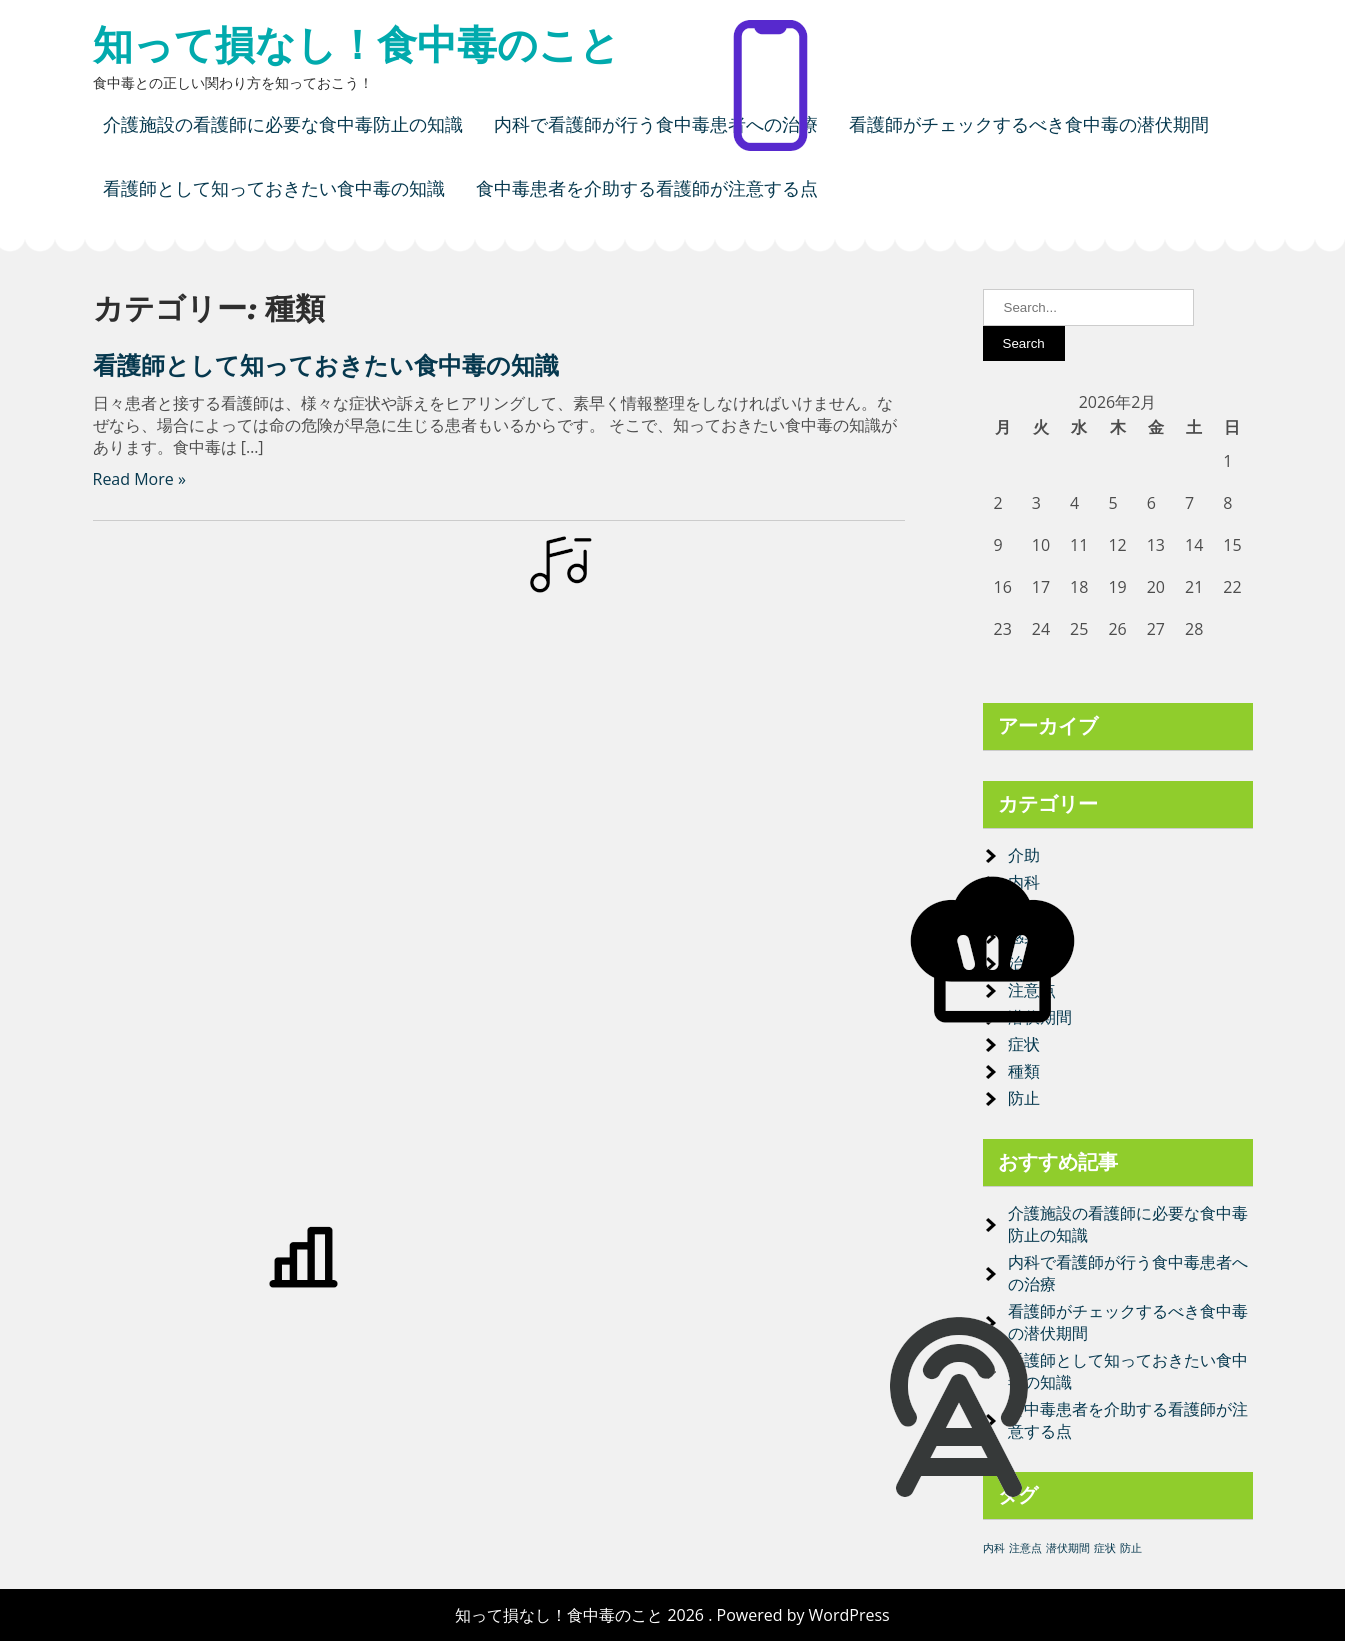  What do you see at coordinates (992, 952) in the screenshot?
I see `access cooking or recipe features` at bounding box center [992, 952].